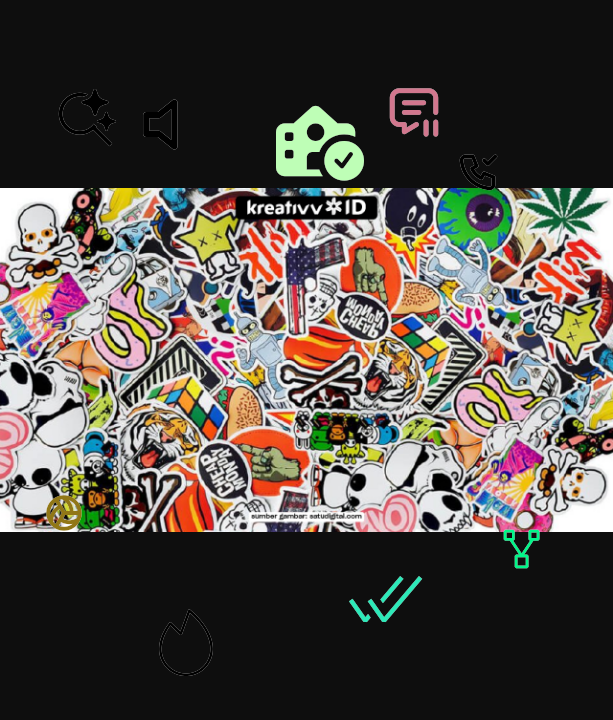  I want to click on search with AI-powered suggestions, so click(85, 119).